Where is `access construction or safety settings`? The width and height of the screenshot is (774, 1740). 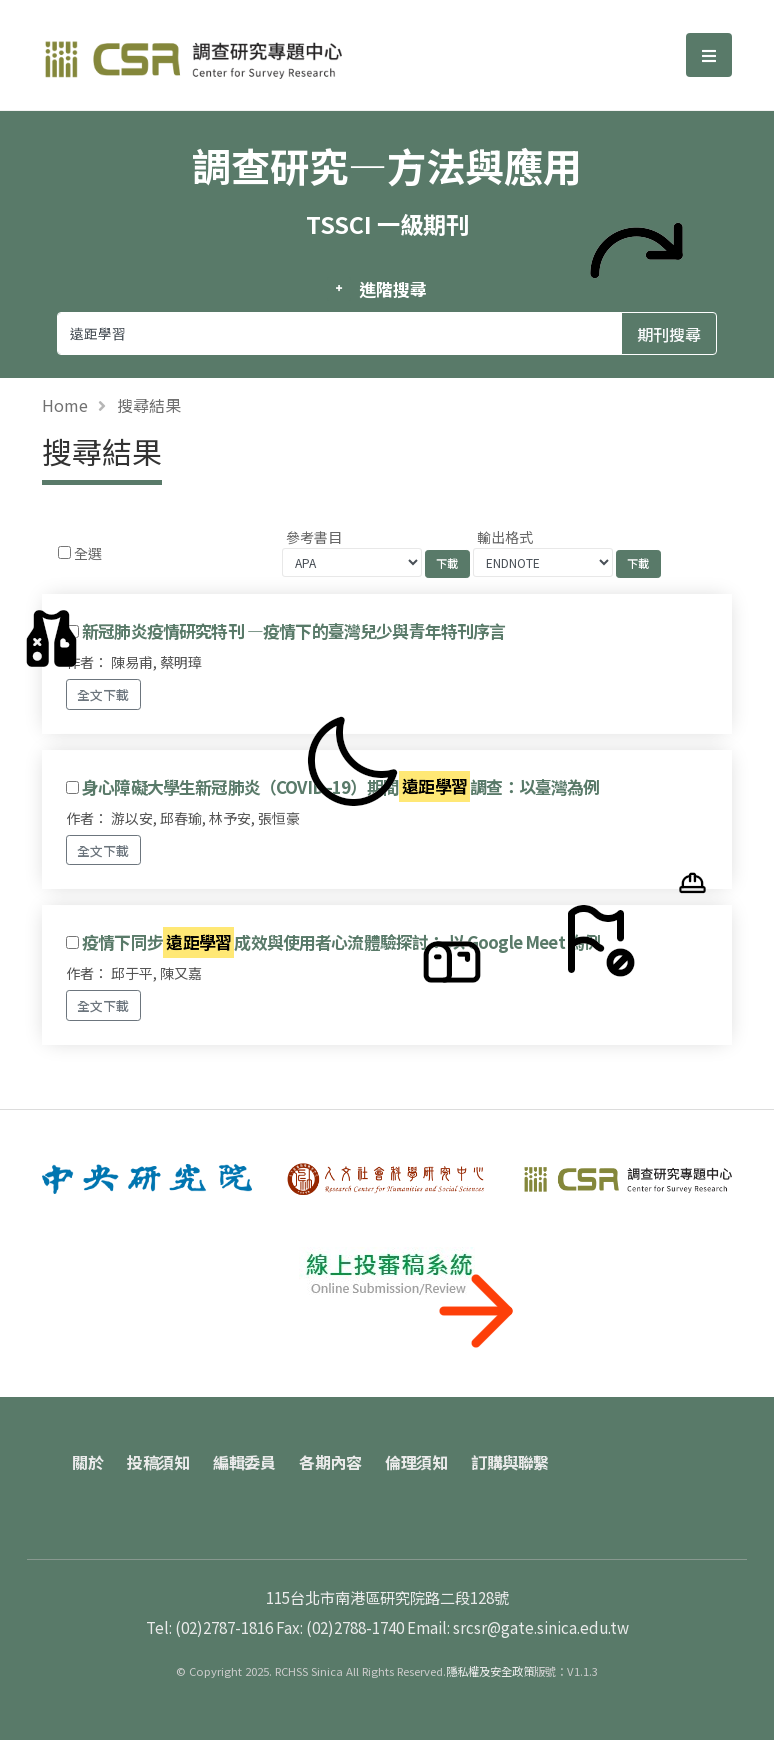 access construction or safety settings is located at coordinates (692, 883).